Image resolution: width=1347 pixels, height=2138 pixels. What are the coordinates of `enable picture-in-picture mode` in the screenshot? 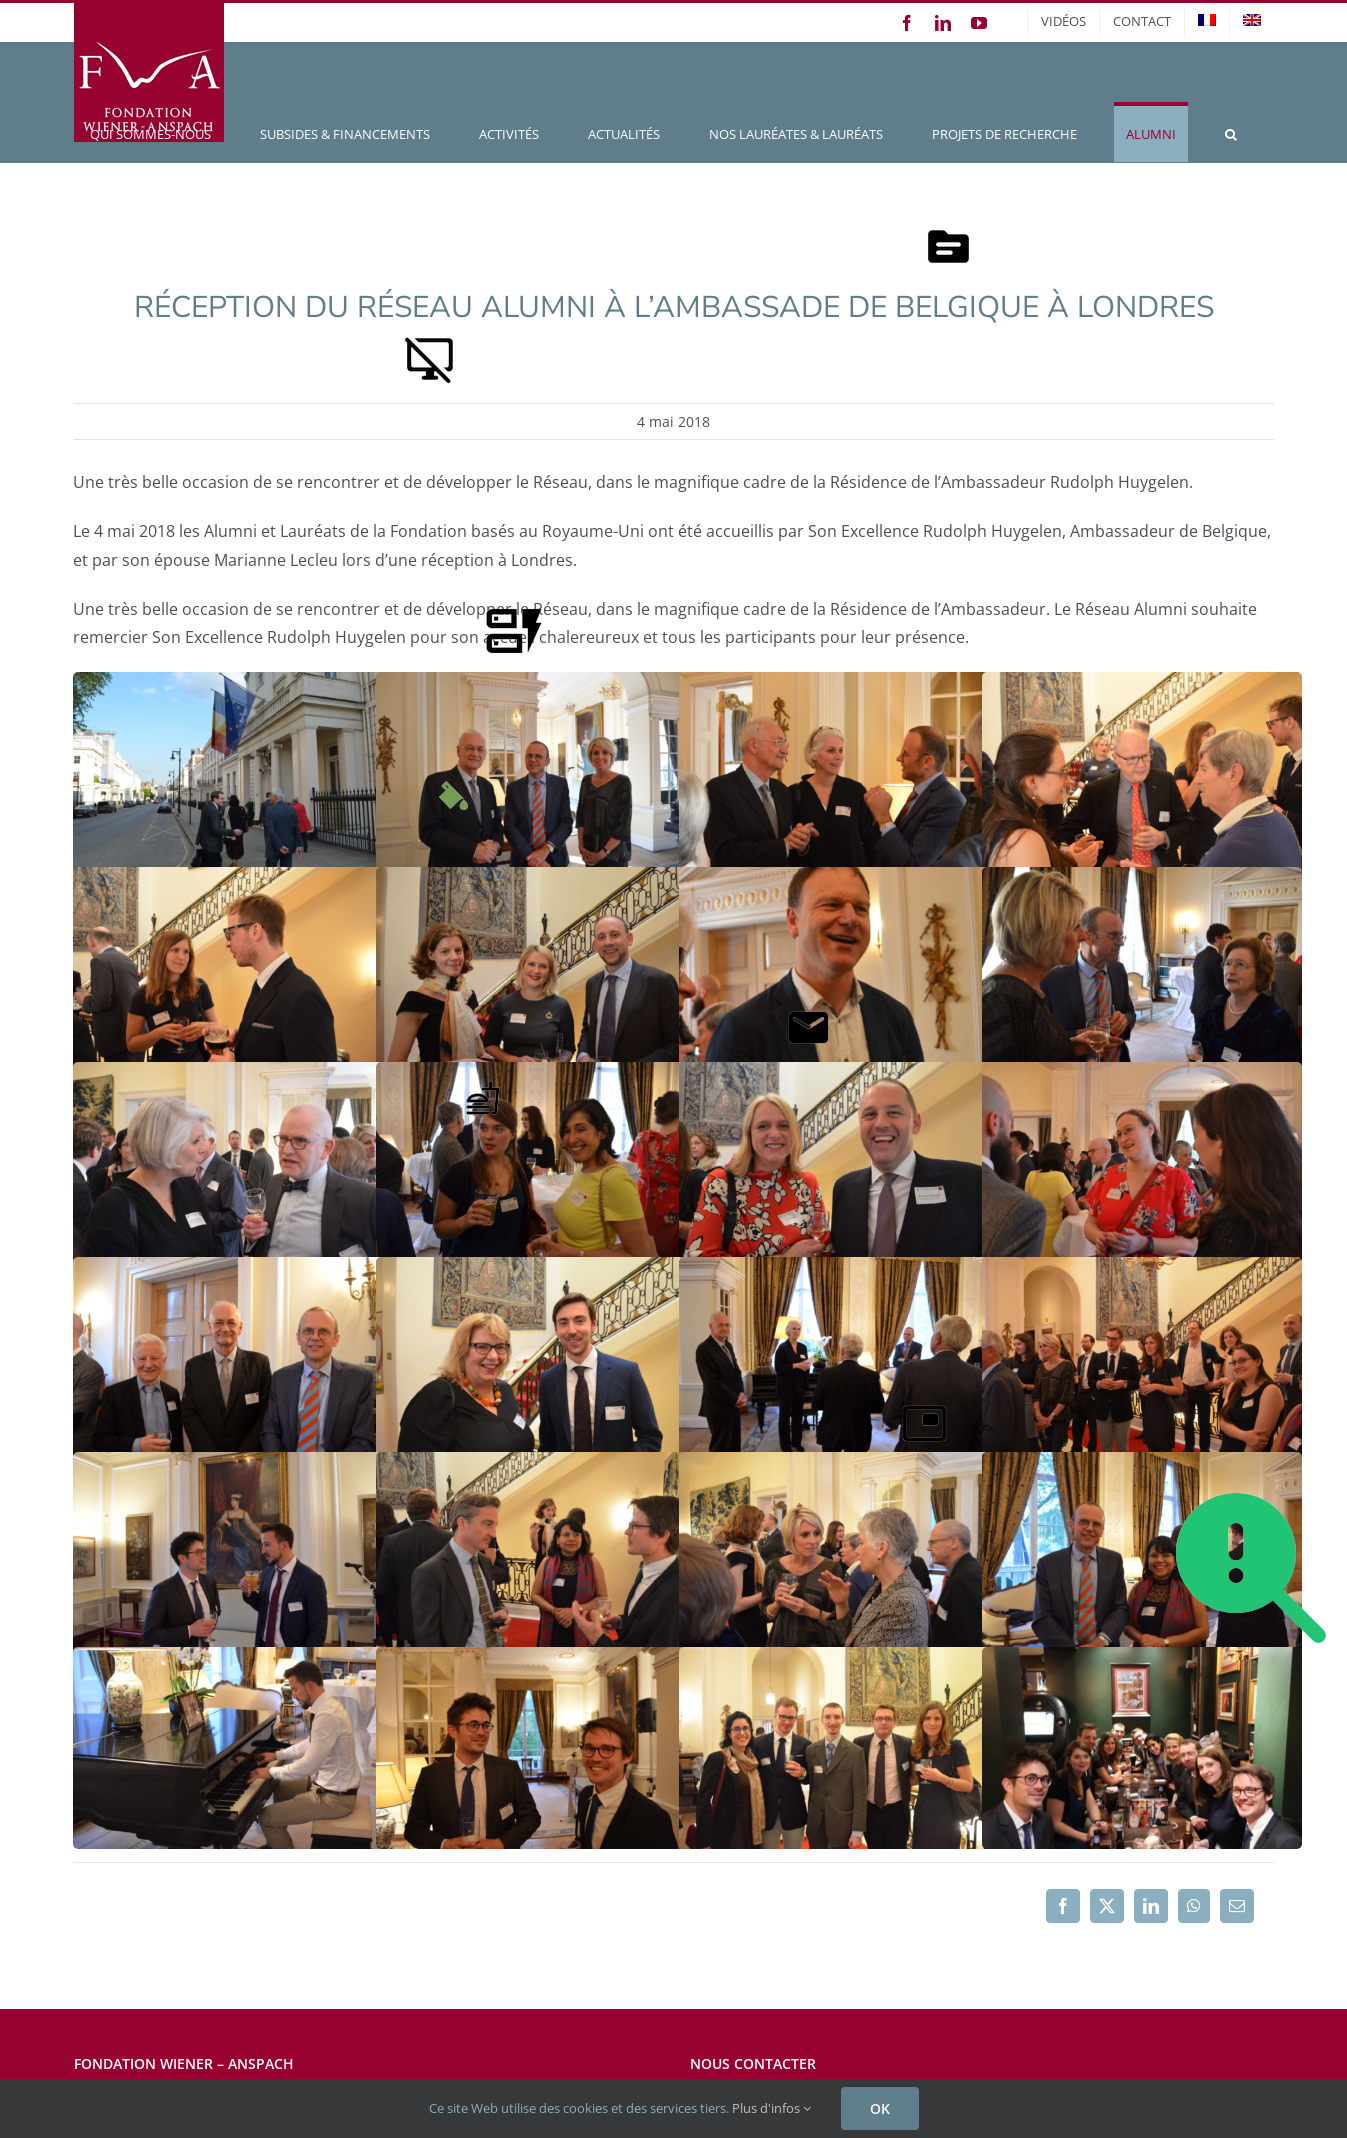 It's located at (924, 1423).